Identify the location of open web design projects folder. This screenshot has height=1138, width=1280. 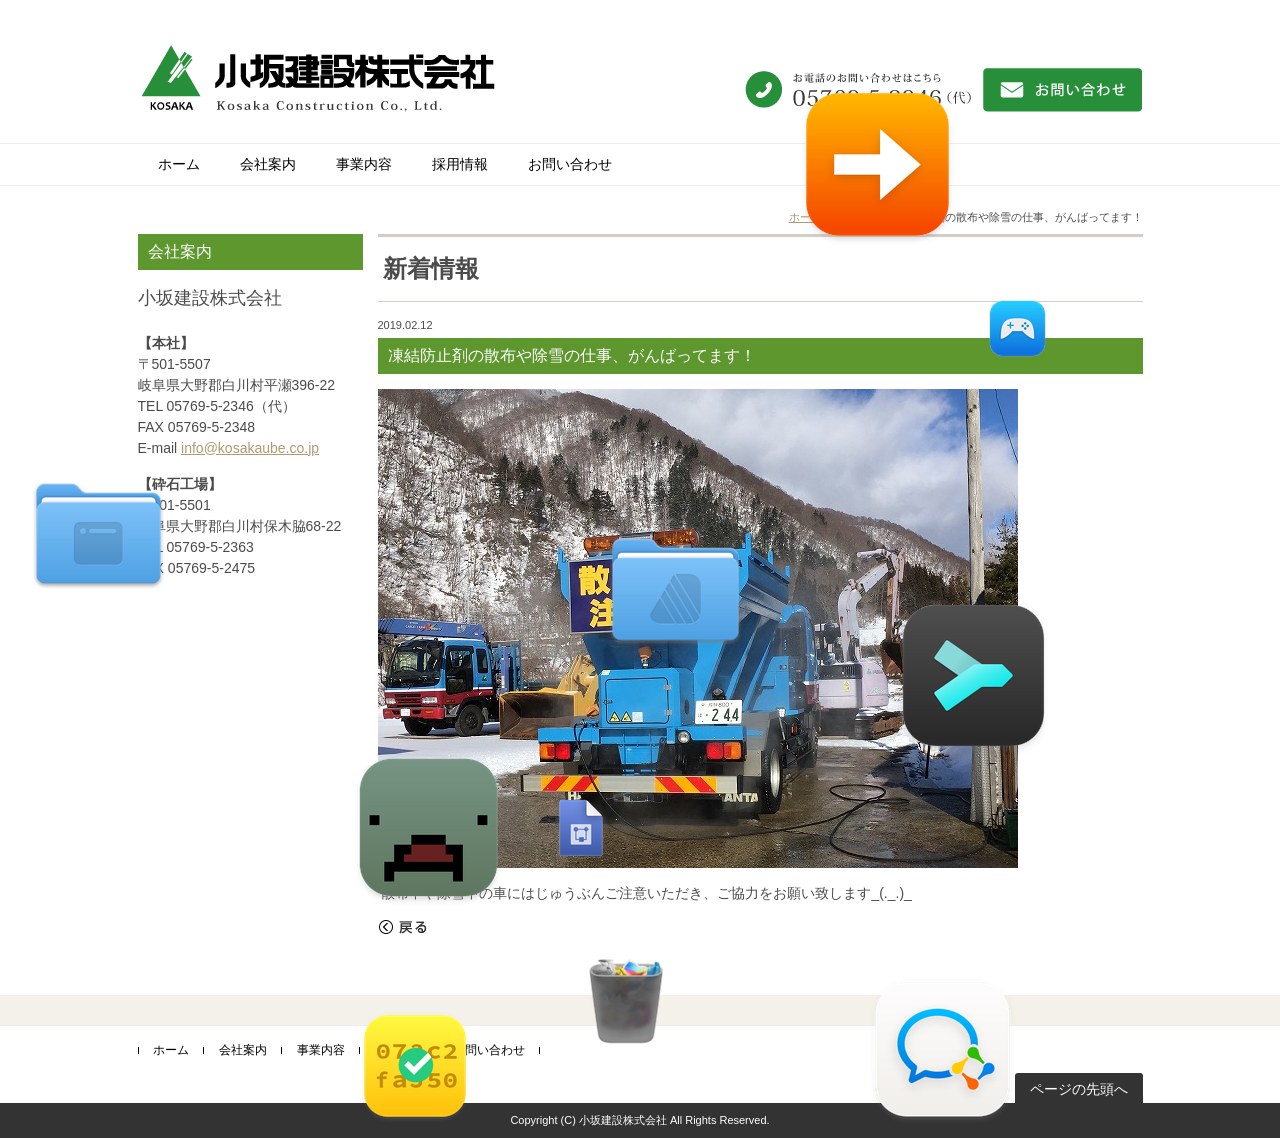
(98, 533).